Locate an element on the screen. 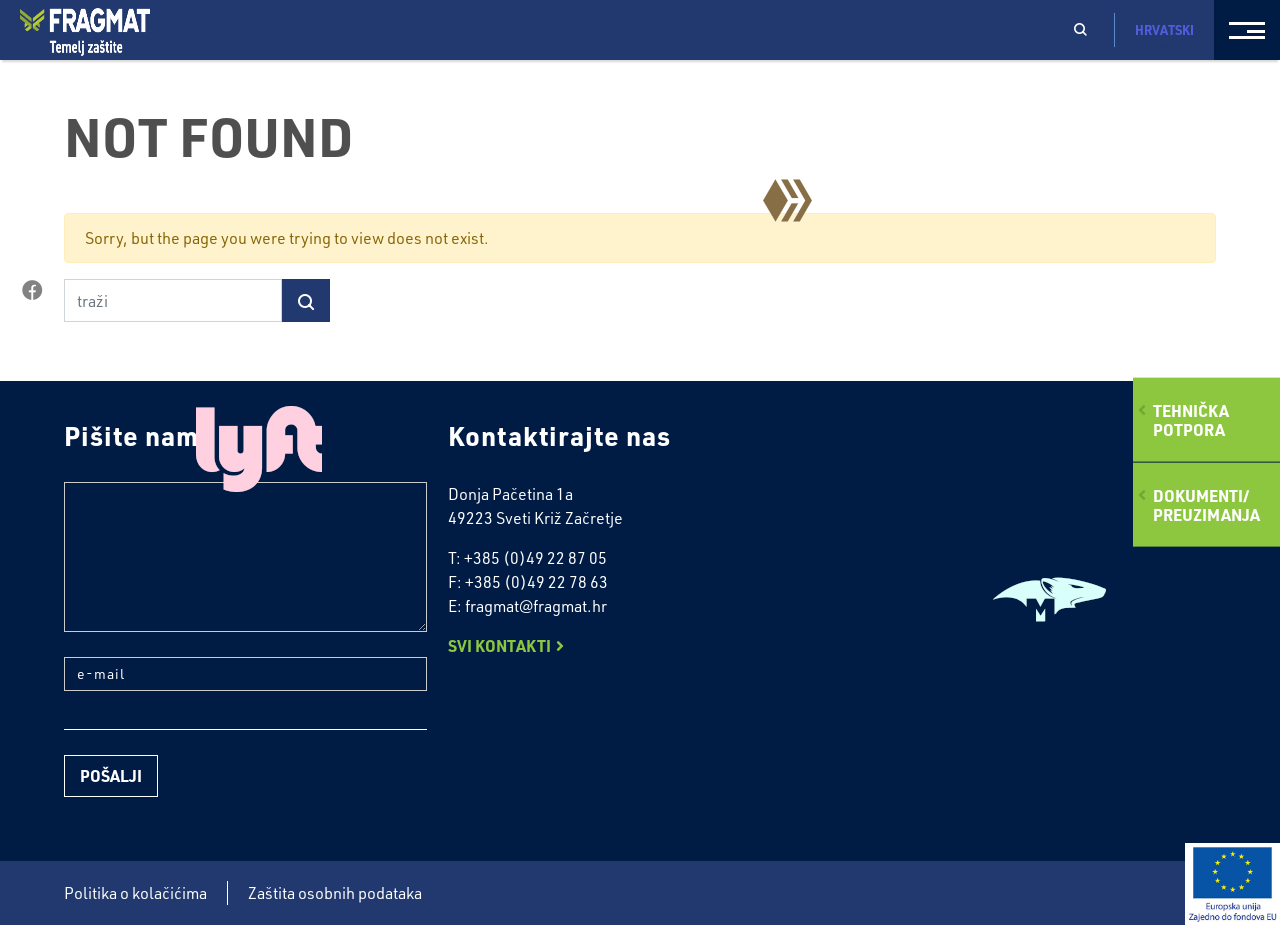  open the lyft app is located at coordinates (259, 449).